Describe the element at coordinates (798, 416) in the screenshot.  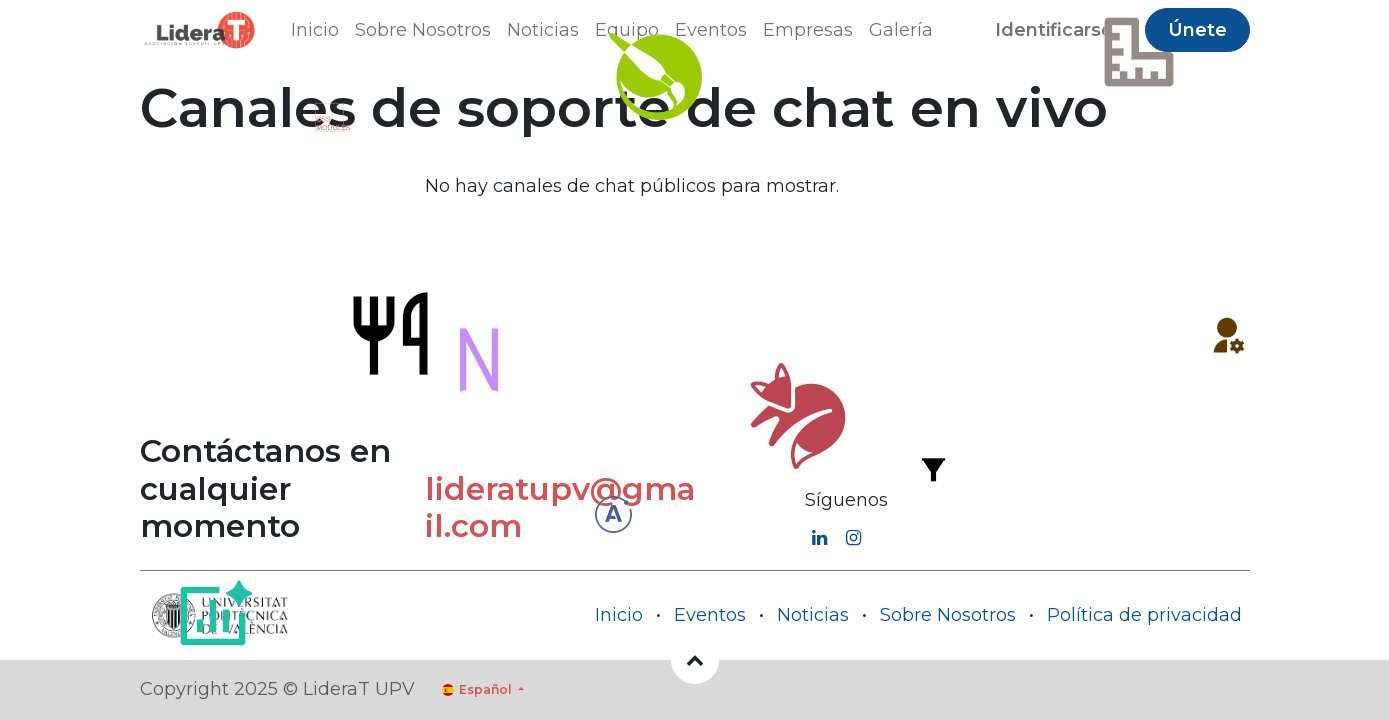
I see `open the Kitsu anime tracking app` at that location.